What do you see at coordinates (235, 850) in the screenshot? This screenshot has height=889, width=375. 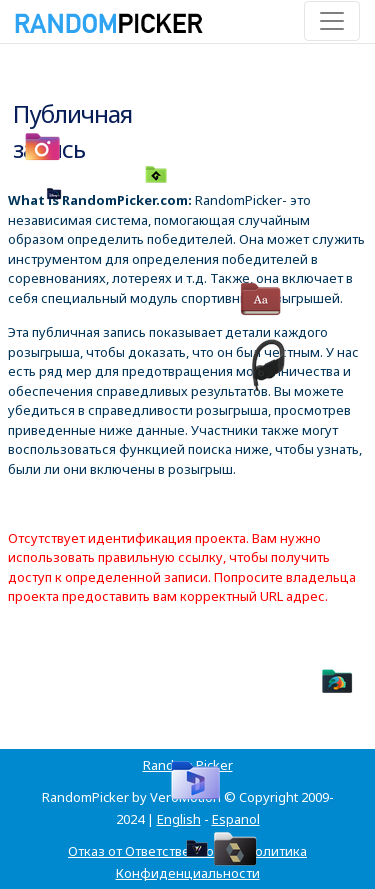 I see `open hibernate or sleep mode system folder` at bounding box center [235, 850].